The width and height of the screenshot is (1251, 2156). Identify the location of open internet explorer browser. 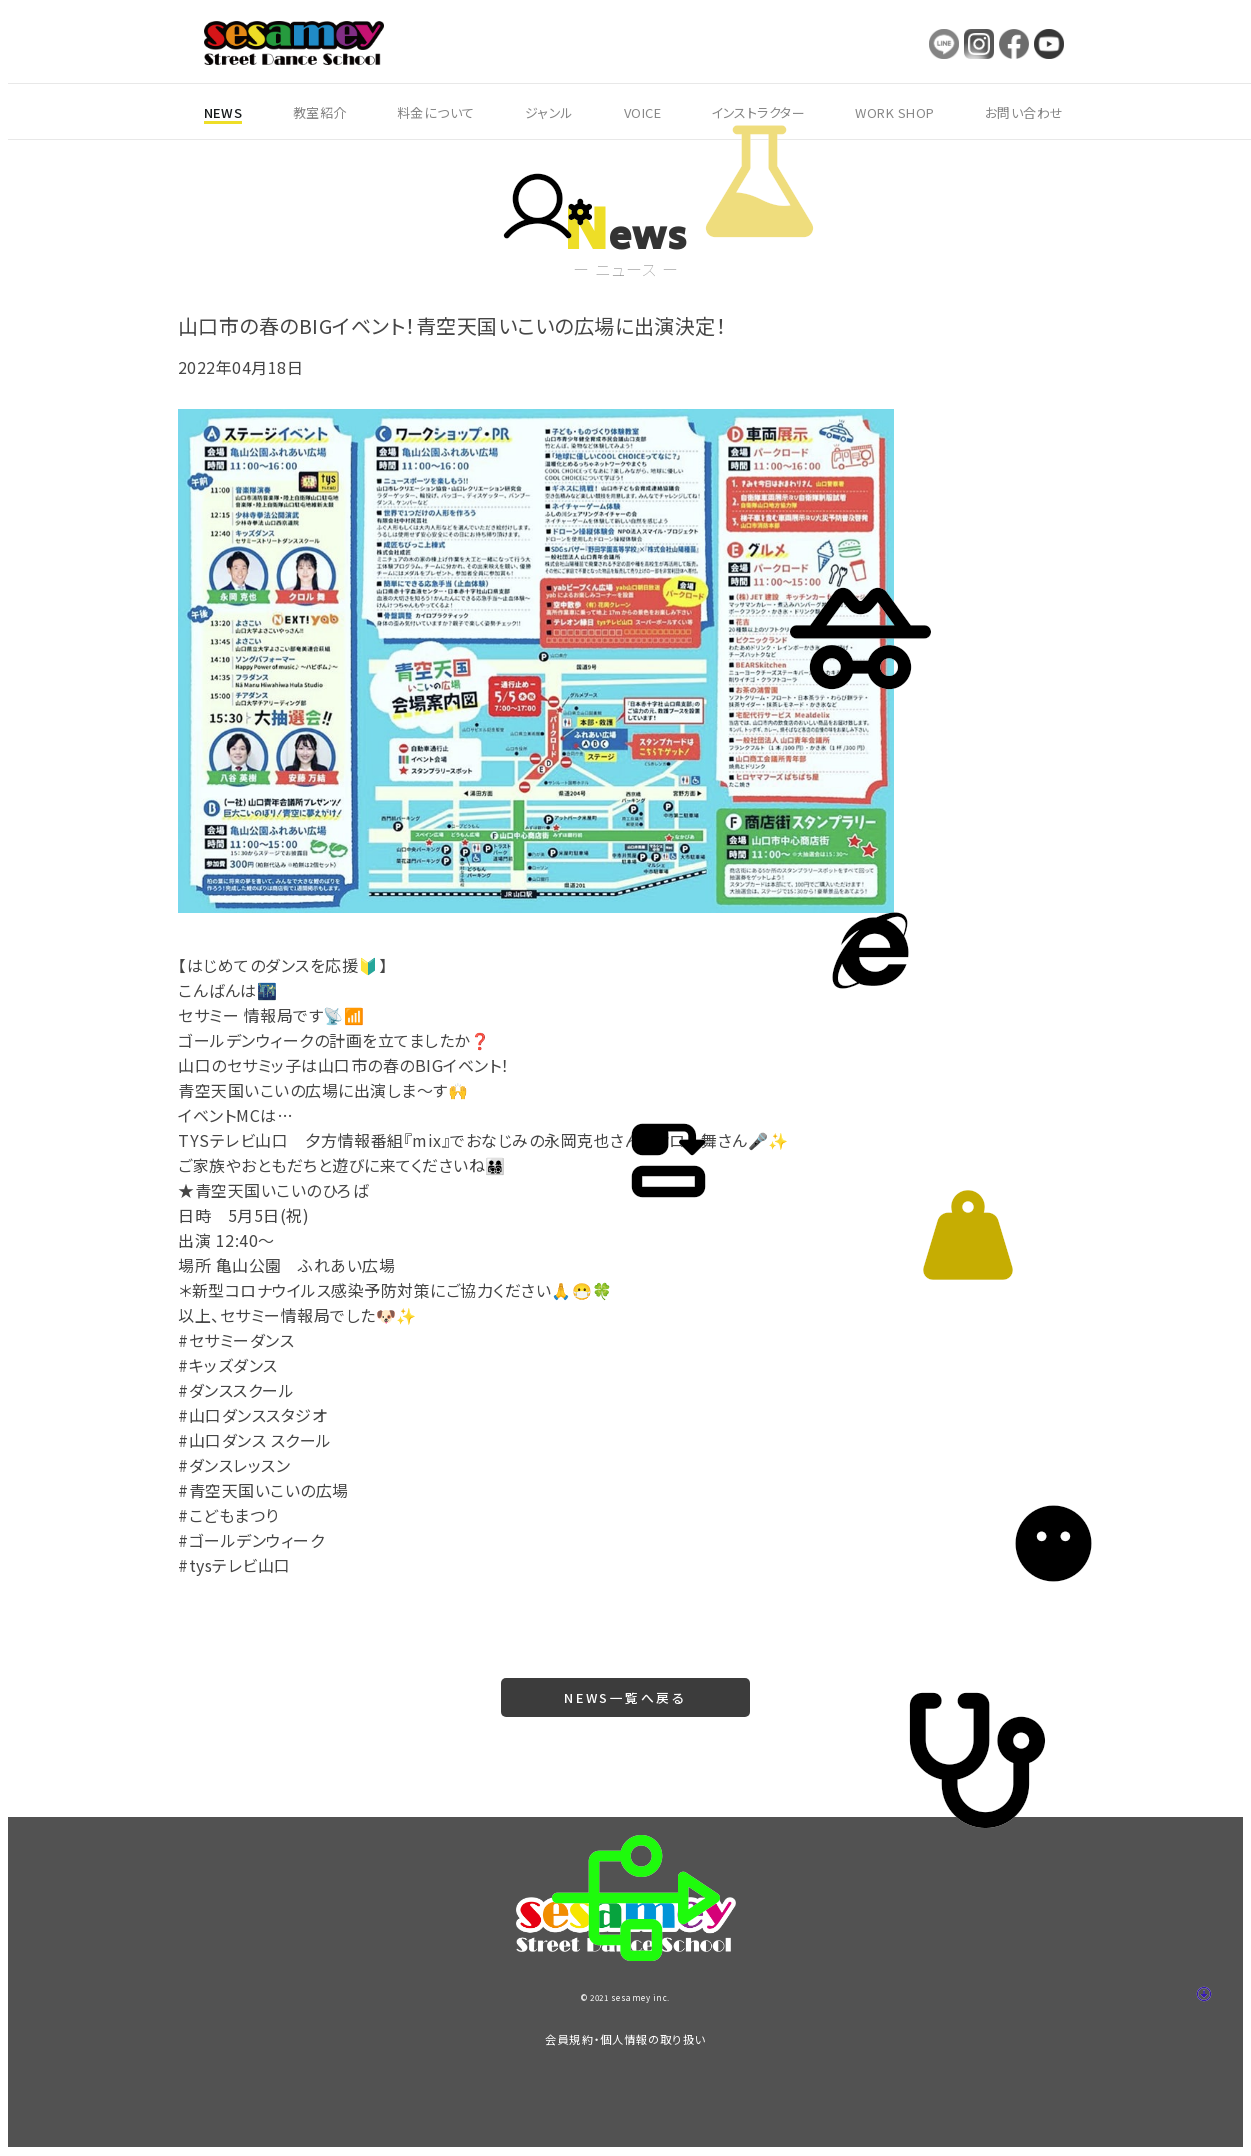
(870, 950).